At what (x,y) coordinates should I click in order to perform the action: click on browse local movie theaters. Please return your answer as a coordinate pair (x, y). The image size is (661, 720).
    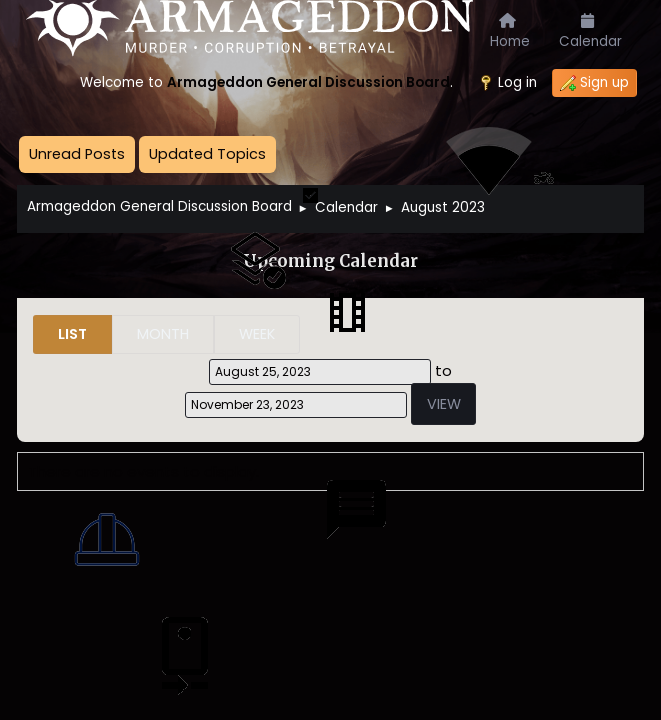
    Looking at the image, I should click on (347, 312).